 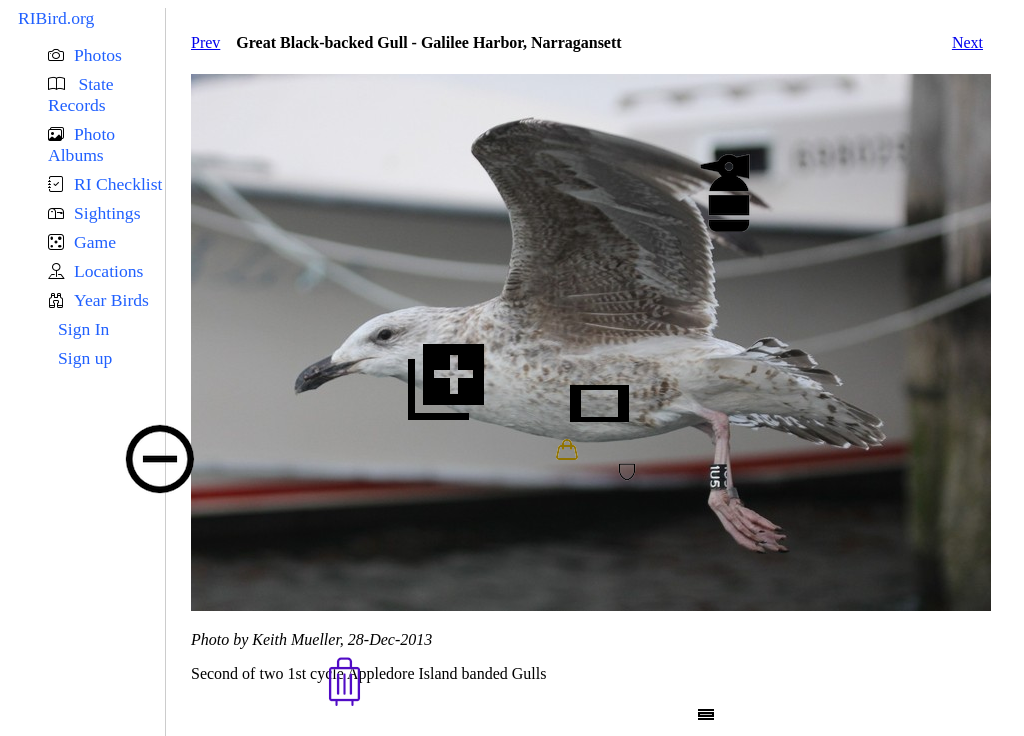 I want to click on view your shopping bag, so click(x=567, y=450).